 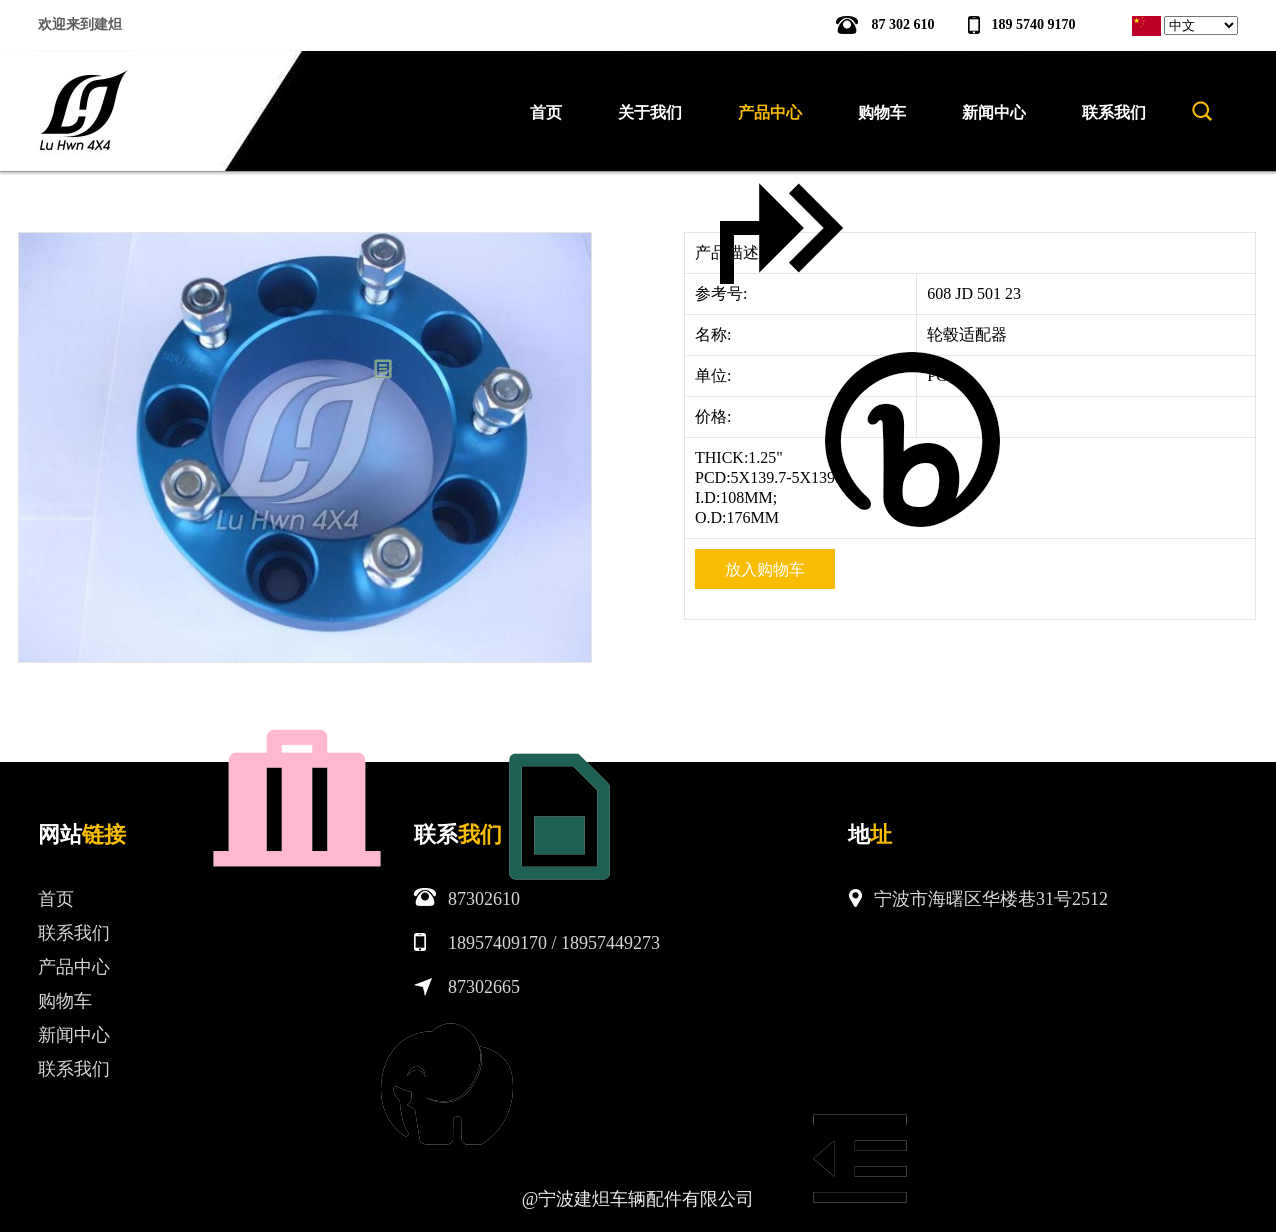 What do you see at coordinates (776, 235) in the screenshot?
I see `forward message to multiple recipients` at bounding box center [776, 235].